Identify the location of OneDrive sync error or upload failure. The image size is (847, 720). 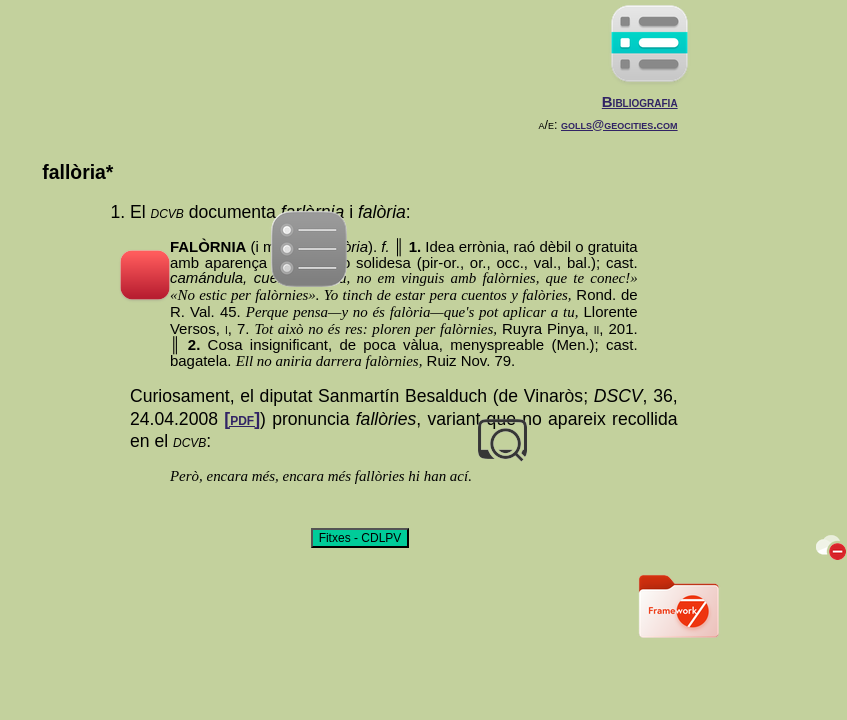
(831, 545).